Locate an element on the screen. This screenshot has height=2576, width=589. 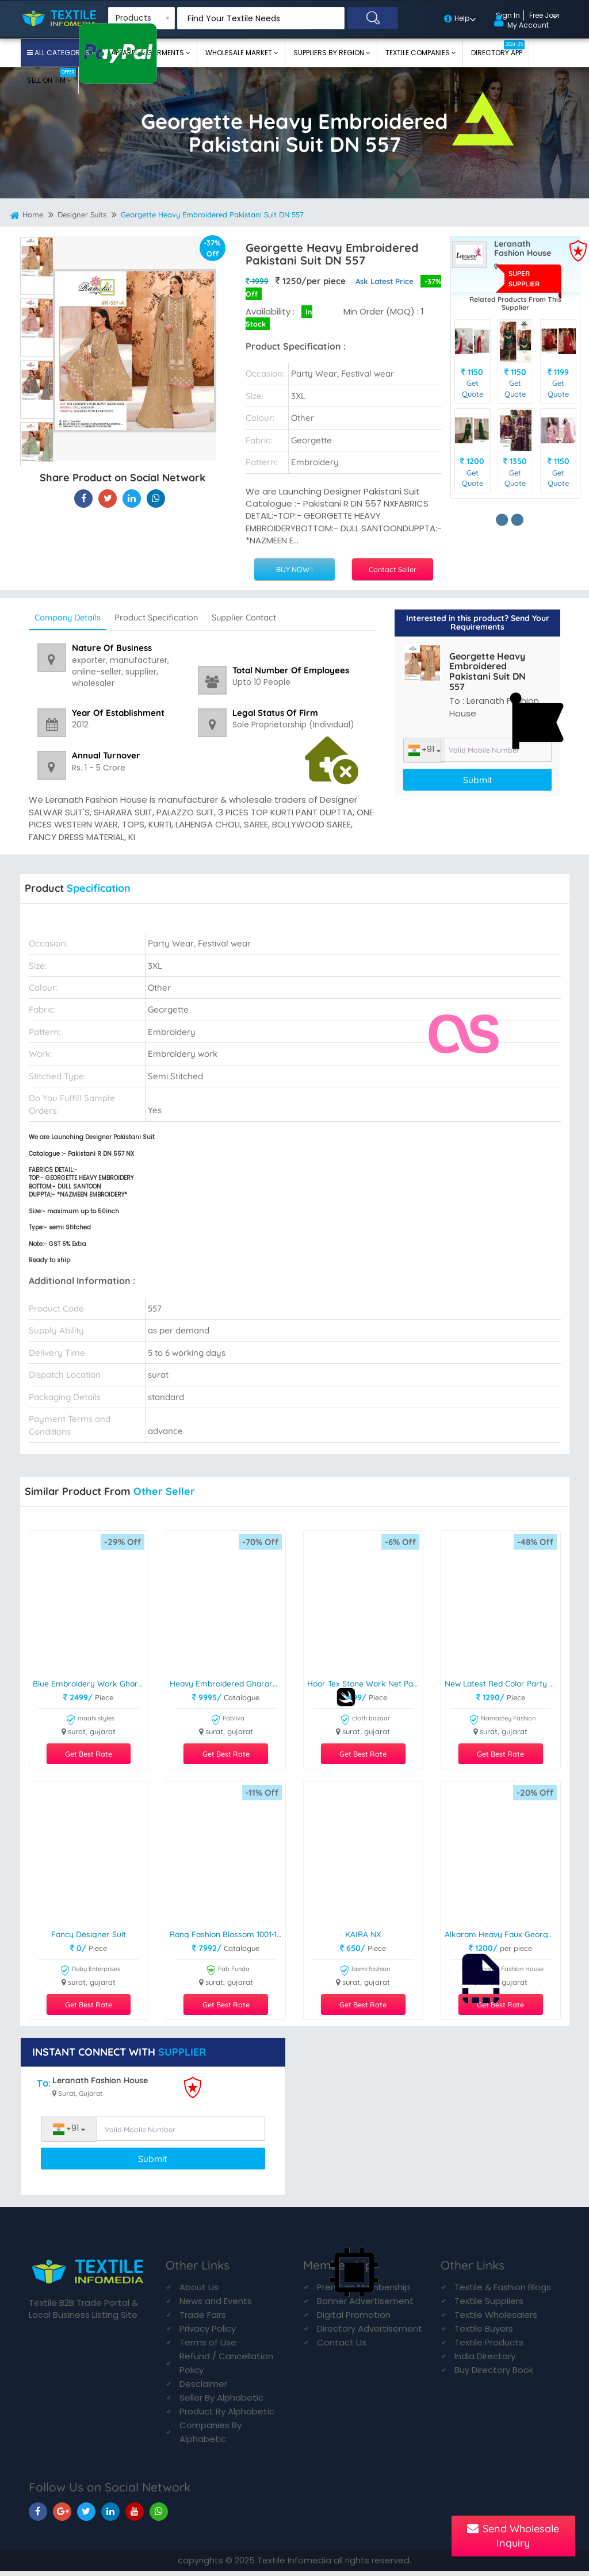
file partially uploaded or in progress is located at coordinates (481, 1979).